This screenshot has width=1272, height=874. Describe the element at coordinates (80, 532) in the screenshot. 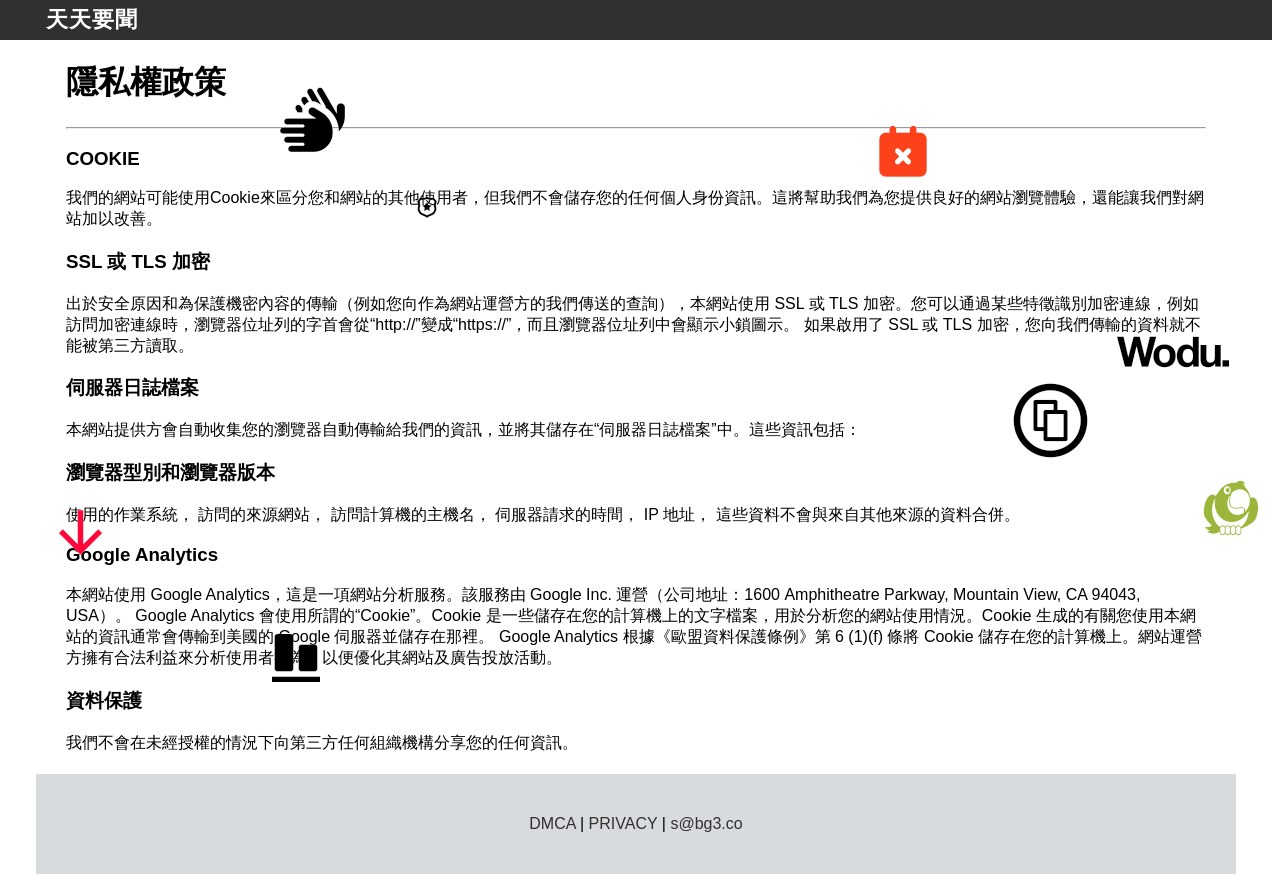

I see `scroll down or view more content` at that location.